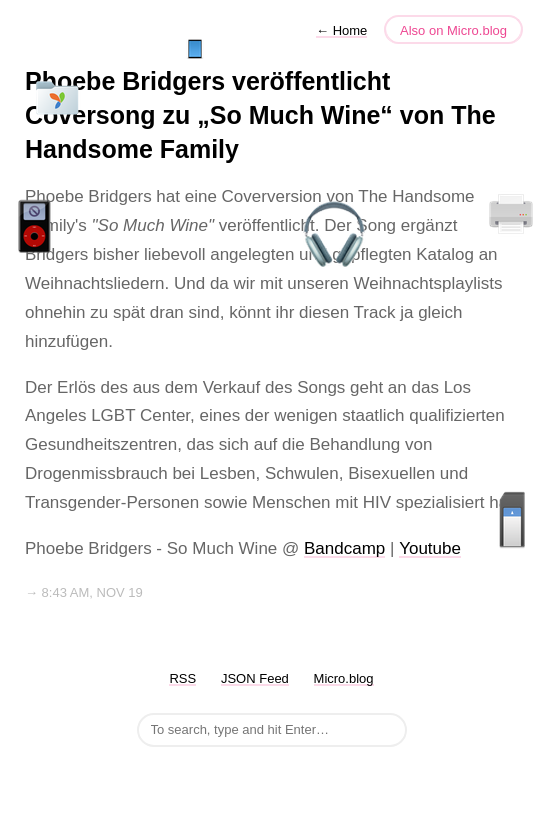  Describe the element at coordinates (57, 99) in the screenshot. I see `open yii2 framework project folder` at that location.